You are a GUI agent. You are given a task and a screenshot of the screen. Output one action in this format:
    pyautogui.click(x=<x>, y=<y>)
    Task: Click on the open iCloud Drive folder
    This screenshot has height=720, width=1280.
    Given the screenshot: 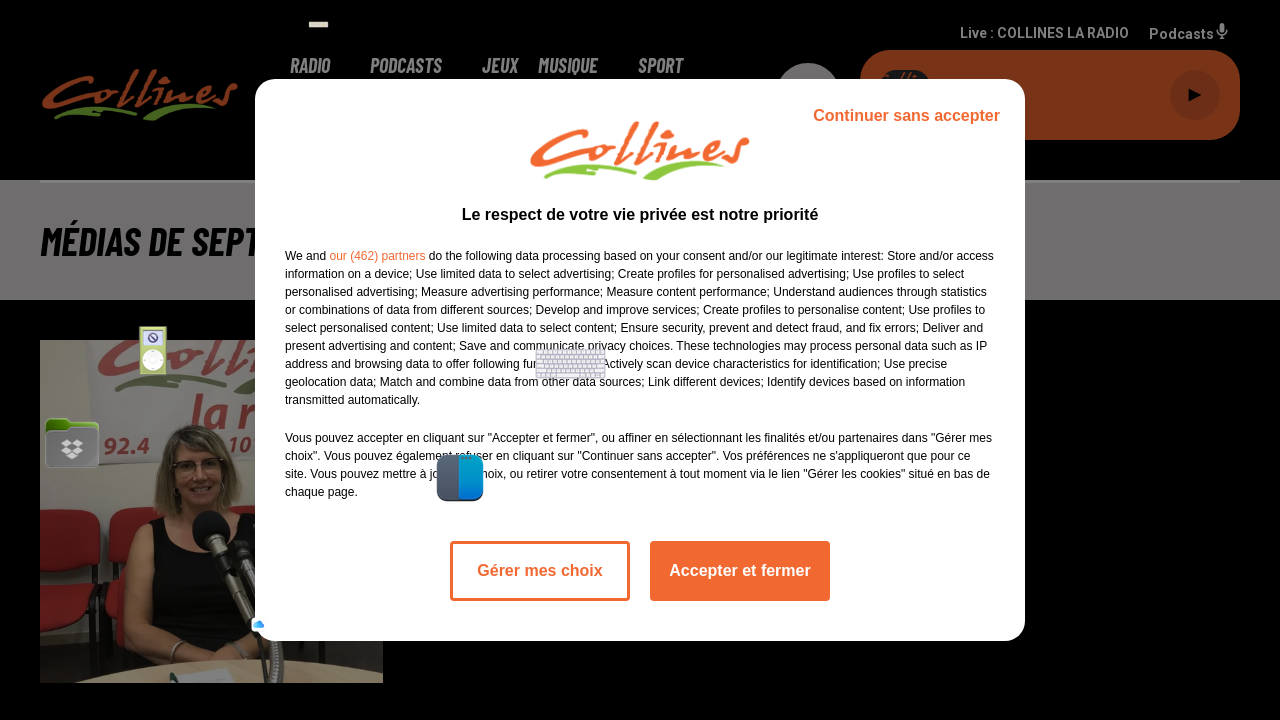 What is the action you would take?
    pyautogui.click(x=258, y=624)
    